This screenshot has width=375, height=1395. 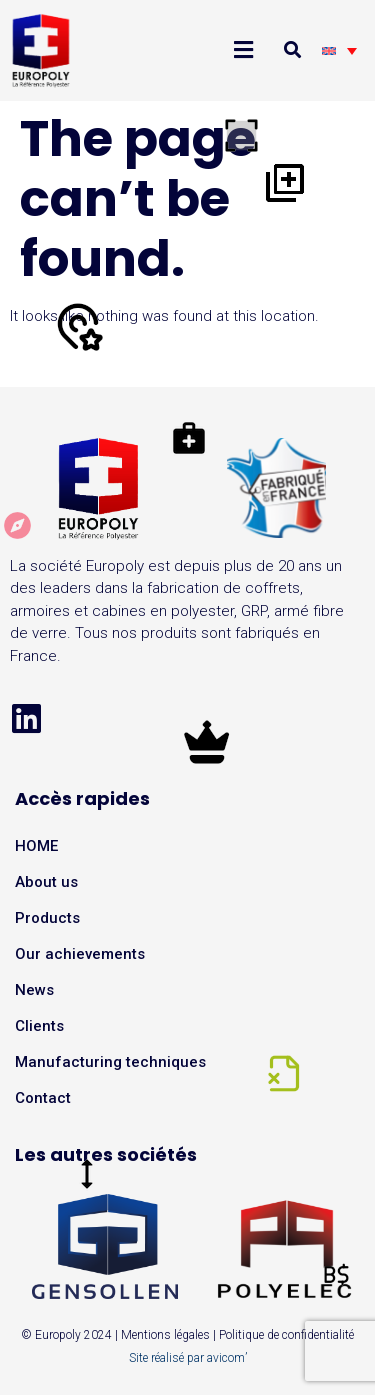 I want to click on adjust vertical height or size, so click(x=87, y=1174).